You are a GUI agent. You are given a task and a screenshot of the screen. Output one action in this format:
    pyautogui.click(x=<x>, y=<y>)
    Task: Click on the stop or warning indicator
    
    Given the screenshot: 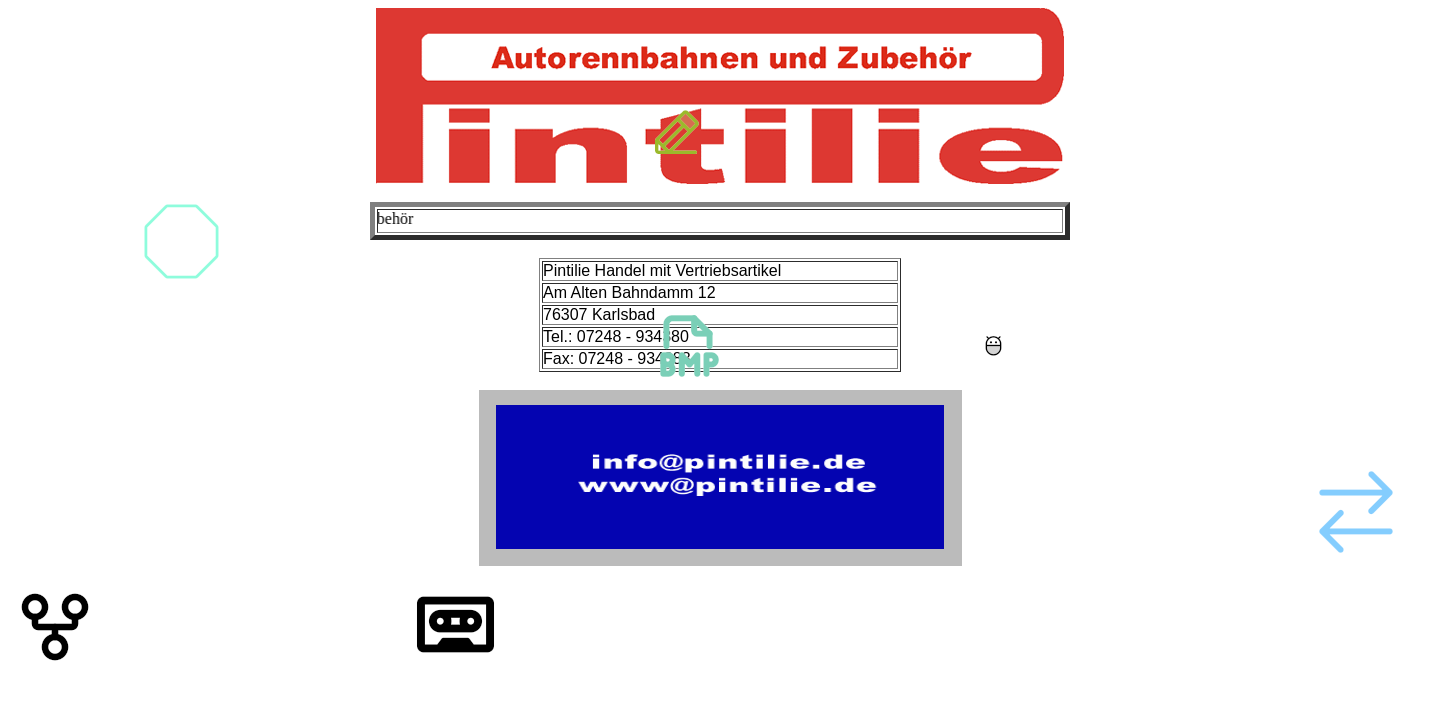 What is the action you would take?
    pyautogui.click(x=181, y=241)
    